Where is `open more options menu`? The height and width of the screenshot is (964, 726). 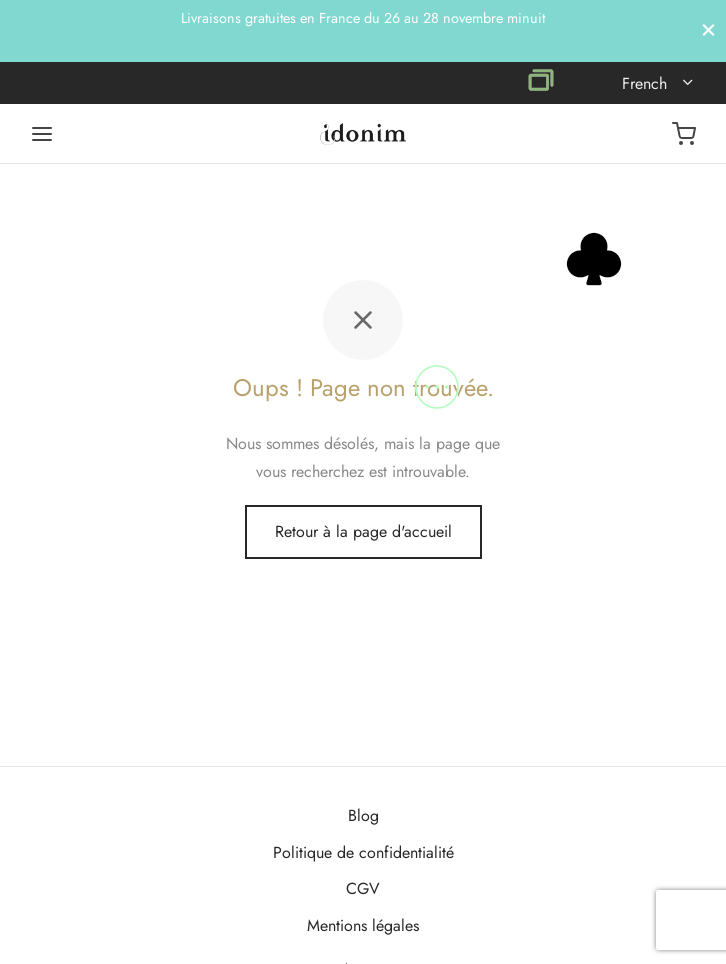 open more options menu is located at coordinates (437, 387).